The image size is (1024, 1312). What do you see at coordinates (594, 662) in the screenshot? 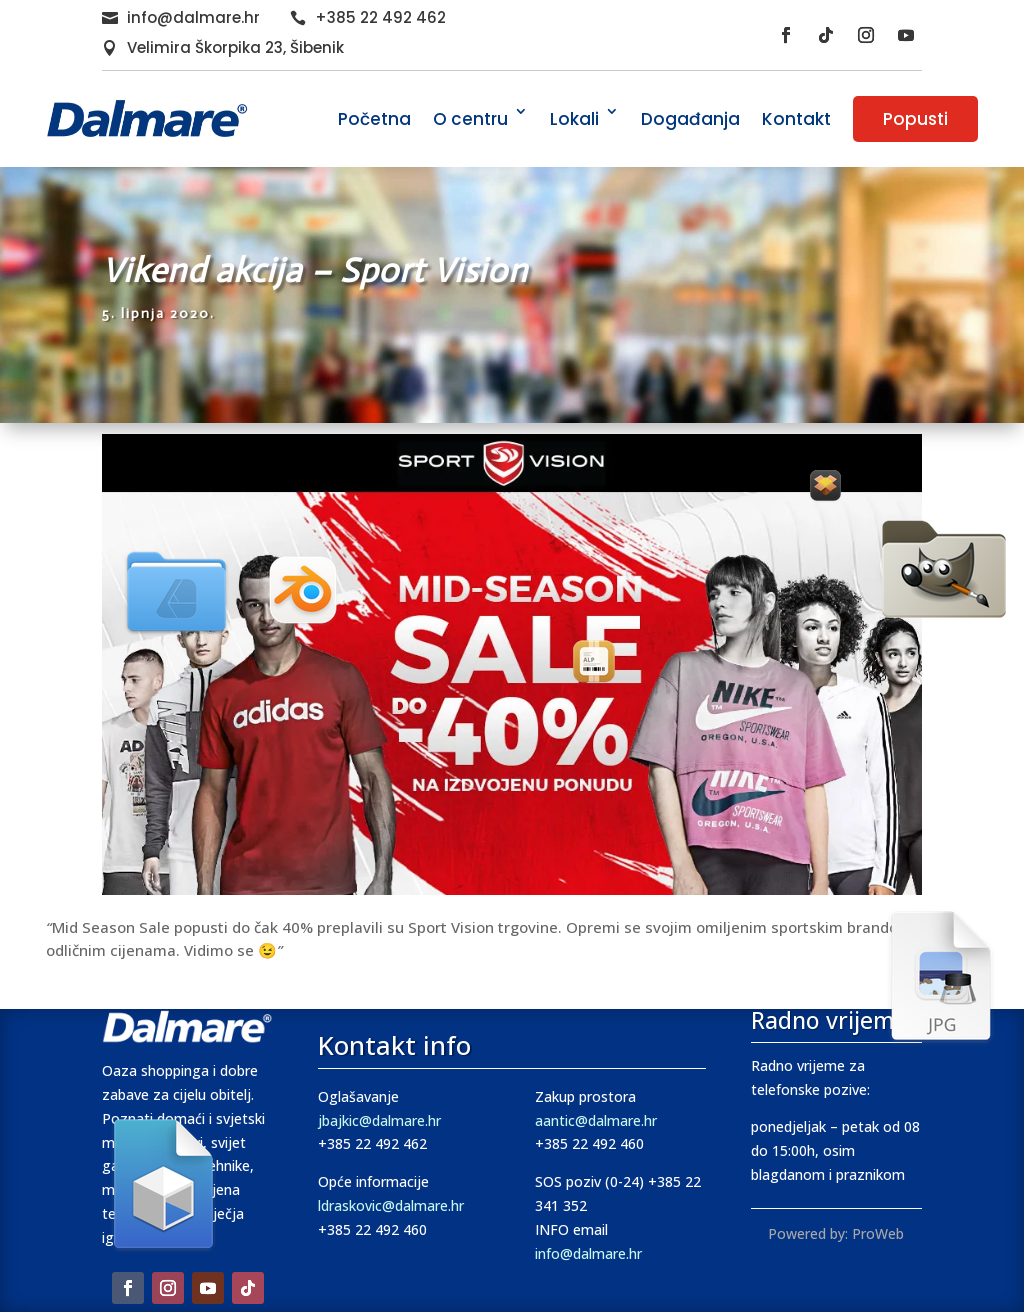
I see `an alpm package file used by arch linux package manager` at bounding box center [594, 662].